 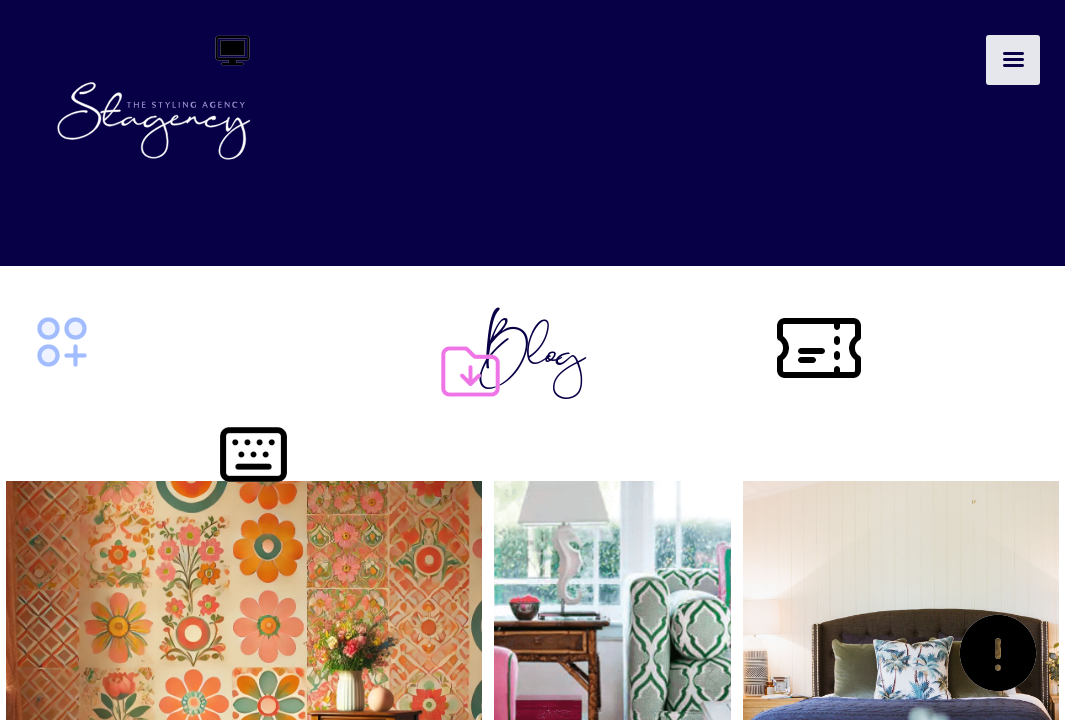 What do you see at coordinates (232, 50) in the screenshot?
I see `access TV or video streaming options` at bounding box center [232, 50].